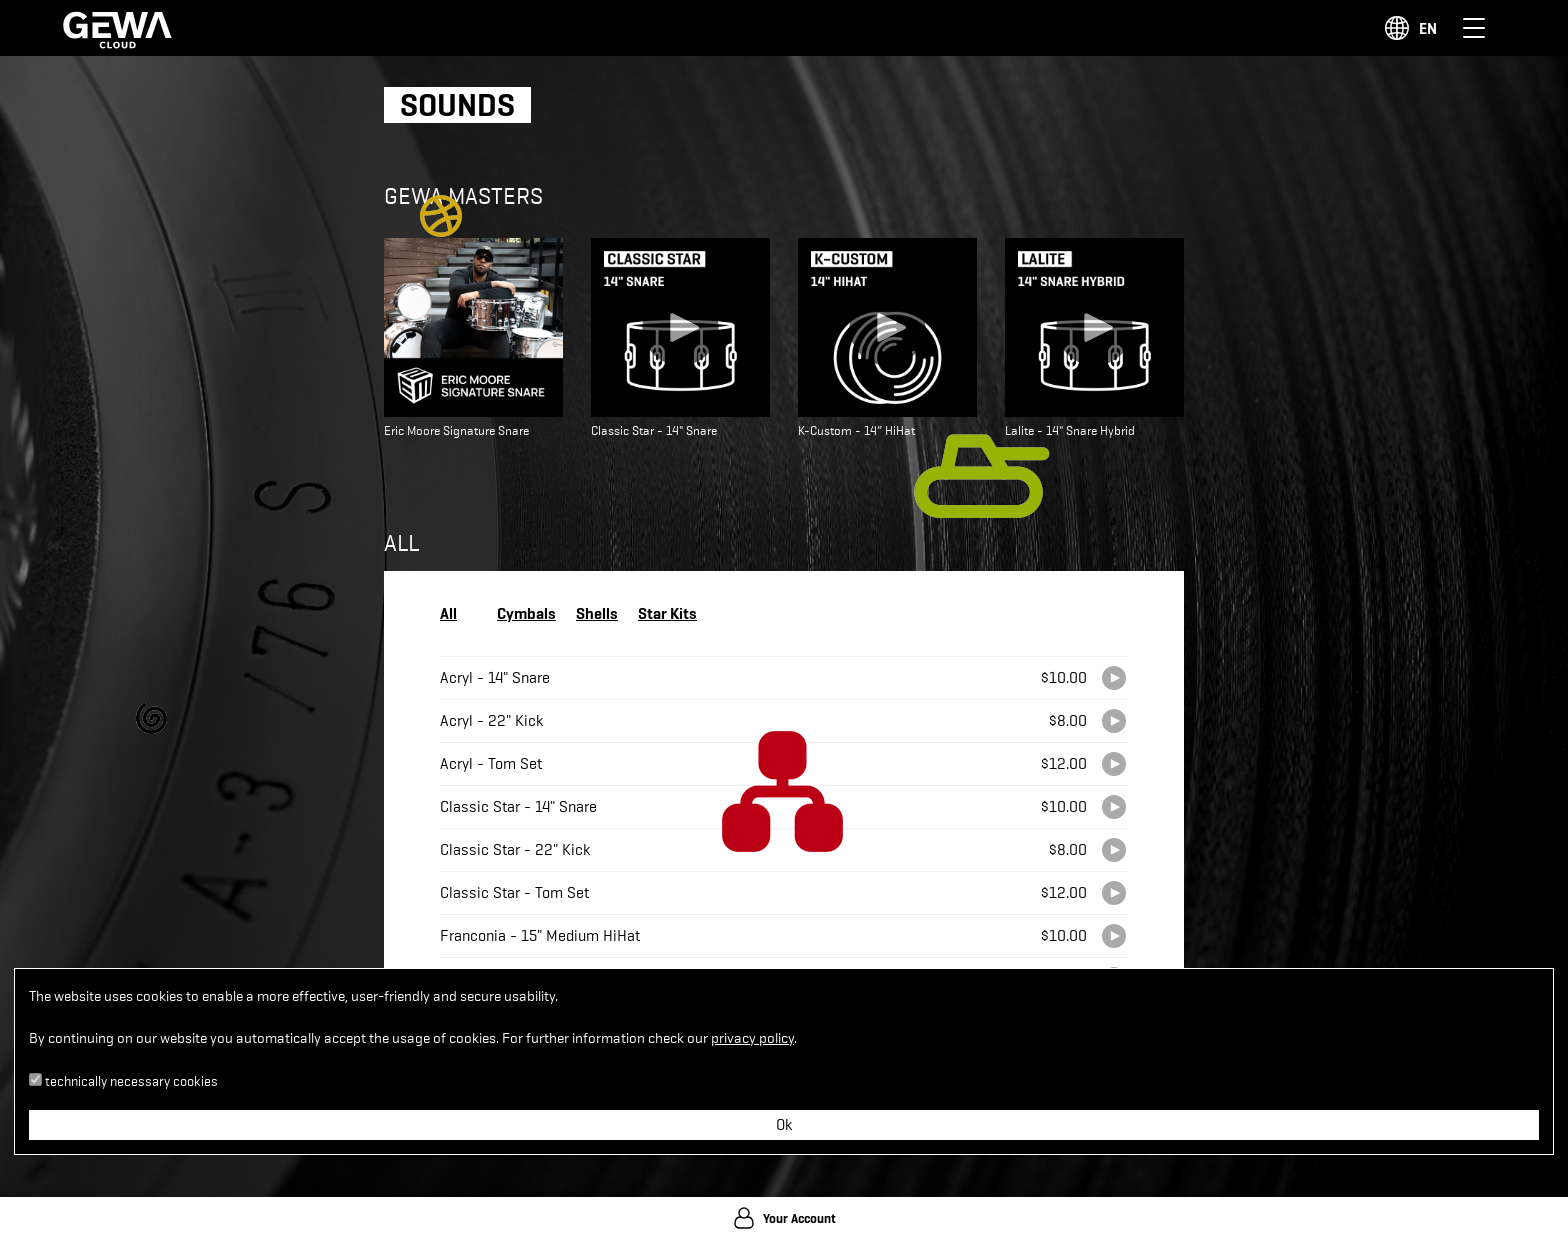  Describe the element at coordinates (985, 473) in the screenshot. I see `military or defense-related feature` at that location.